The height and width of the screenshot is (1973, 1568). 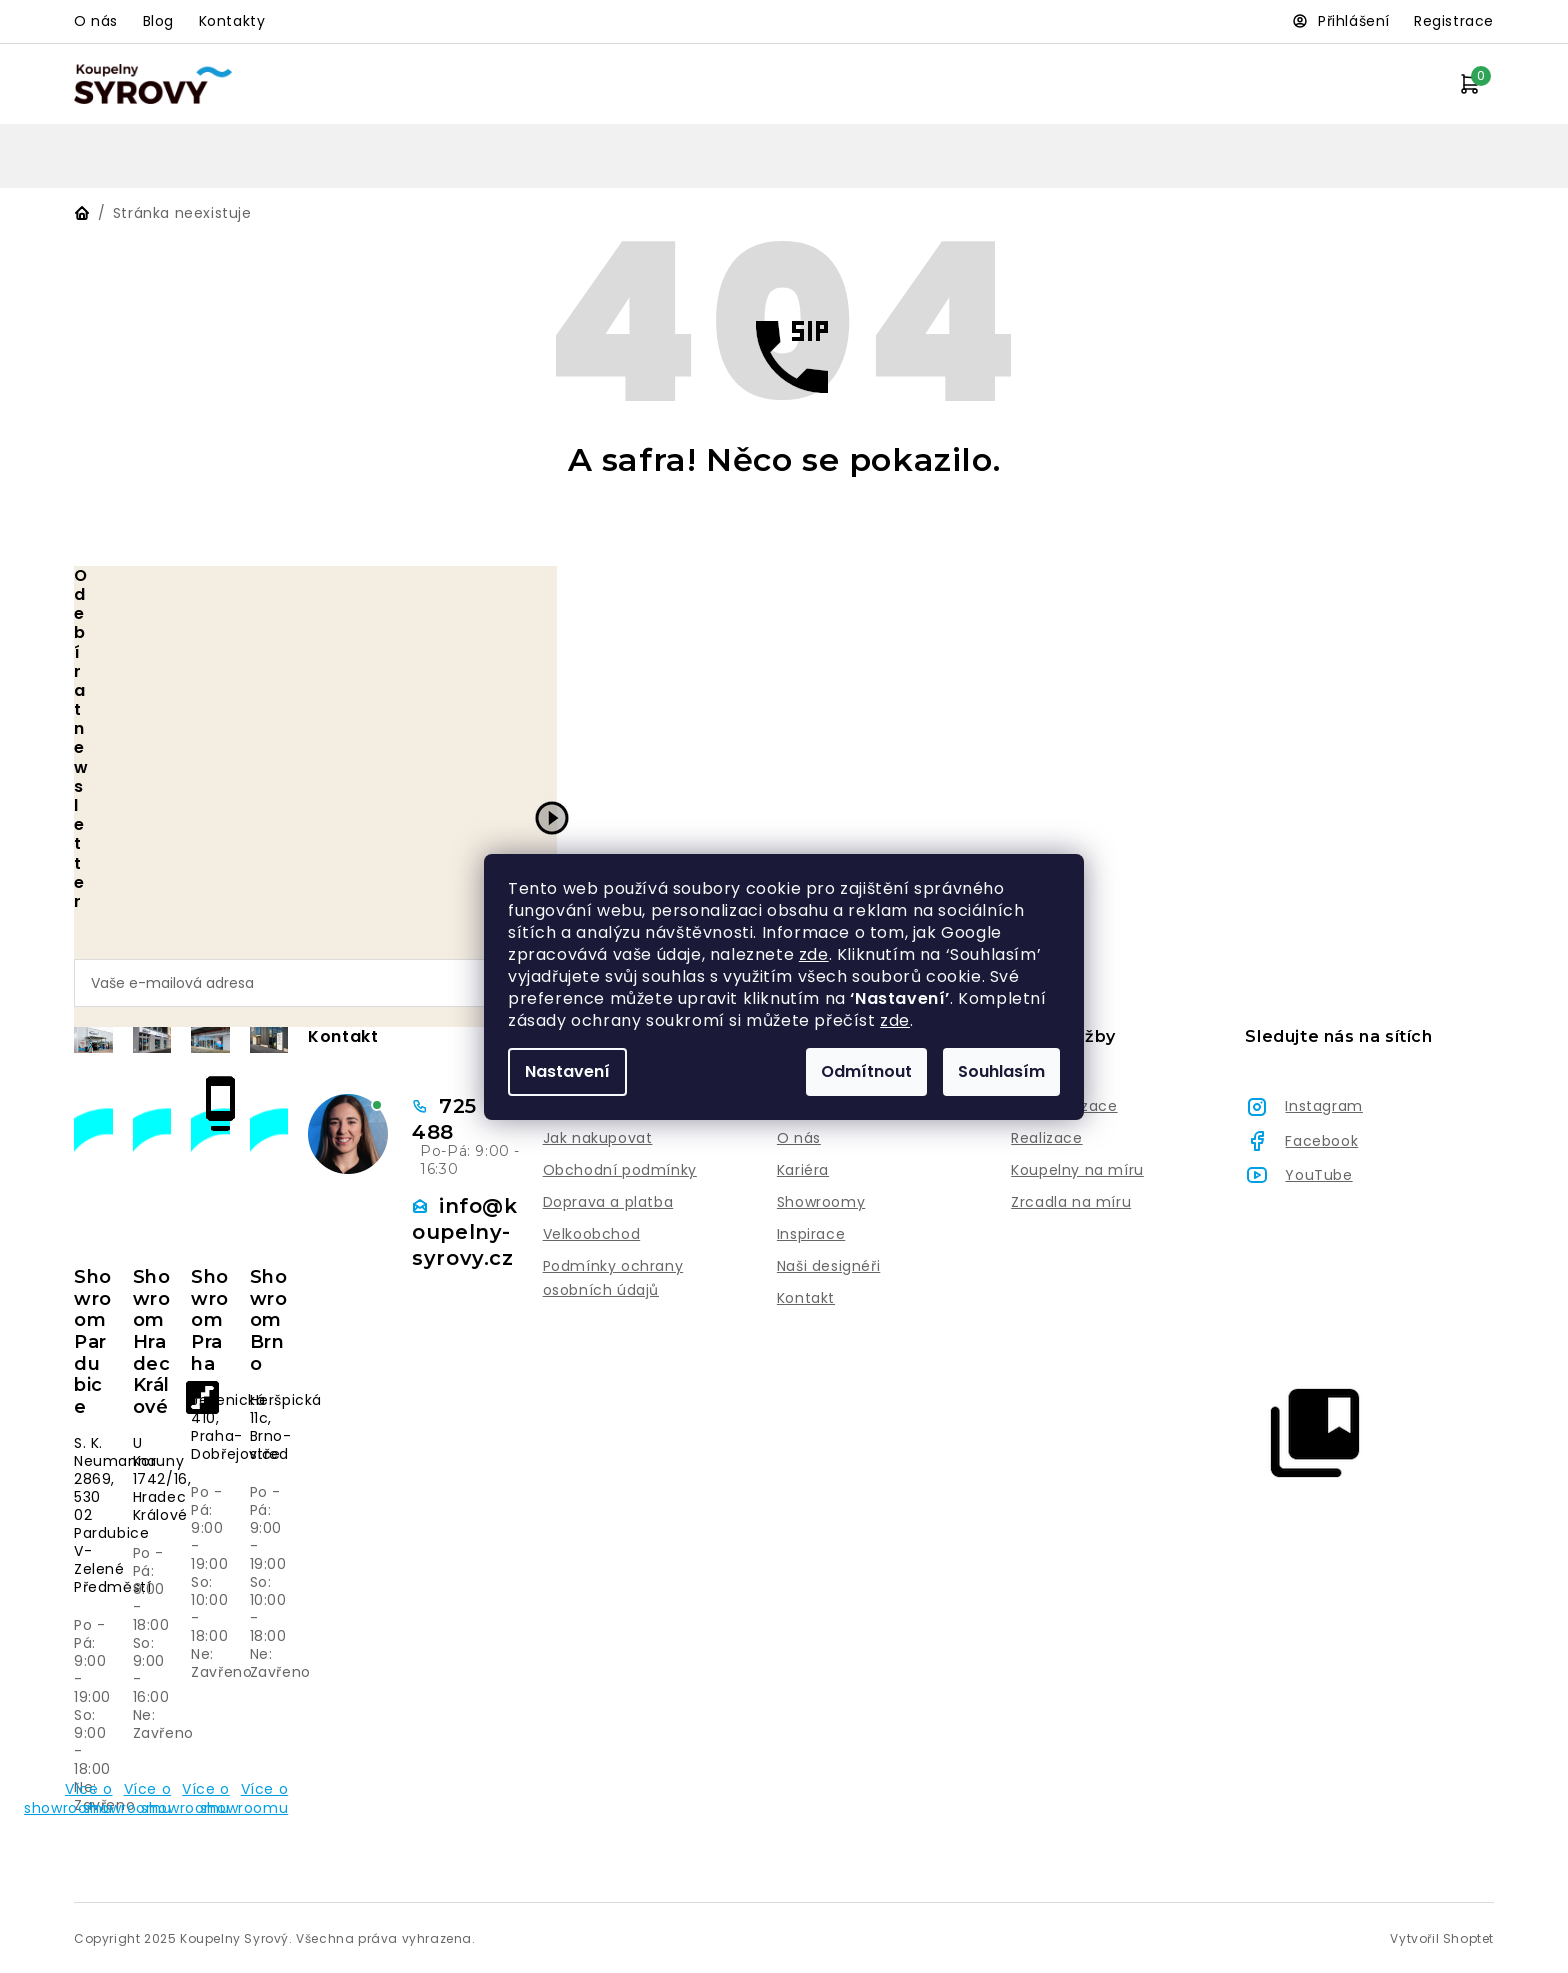 What do you see at coordinates (552, 818) in the screenshot?
I see `tap to play media` at bounding box center [552, 818].